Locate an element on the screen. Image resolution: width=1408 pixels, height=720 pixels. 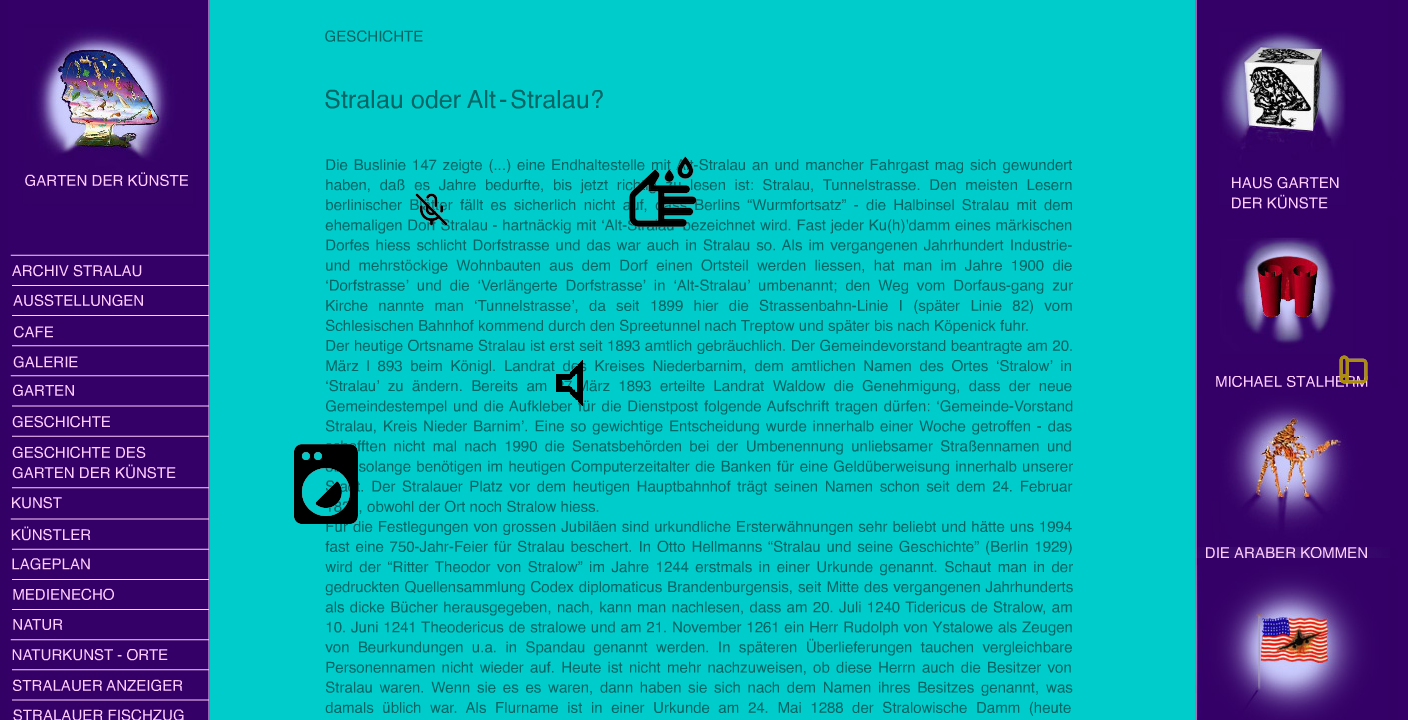
mute your microphone is located at coordinates (431, 209).